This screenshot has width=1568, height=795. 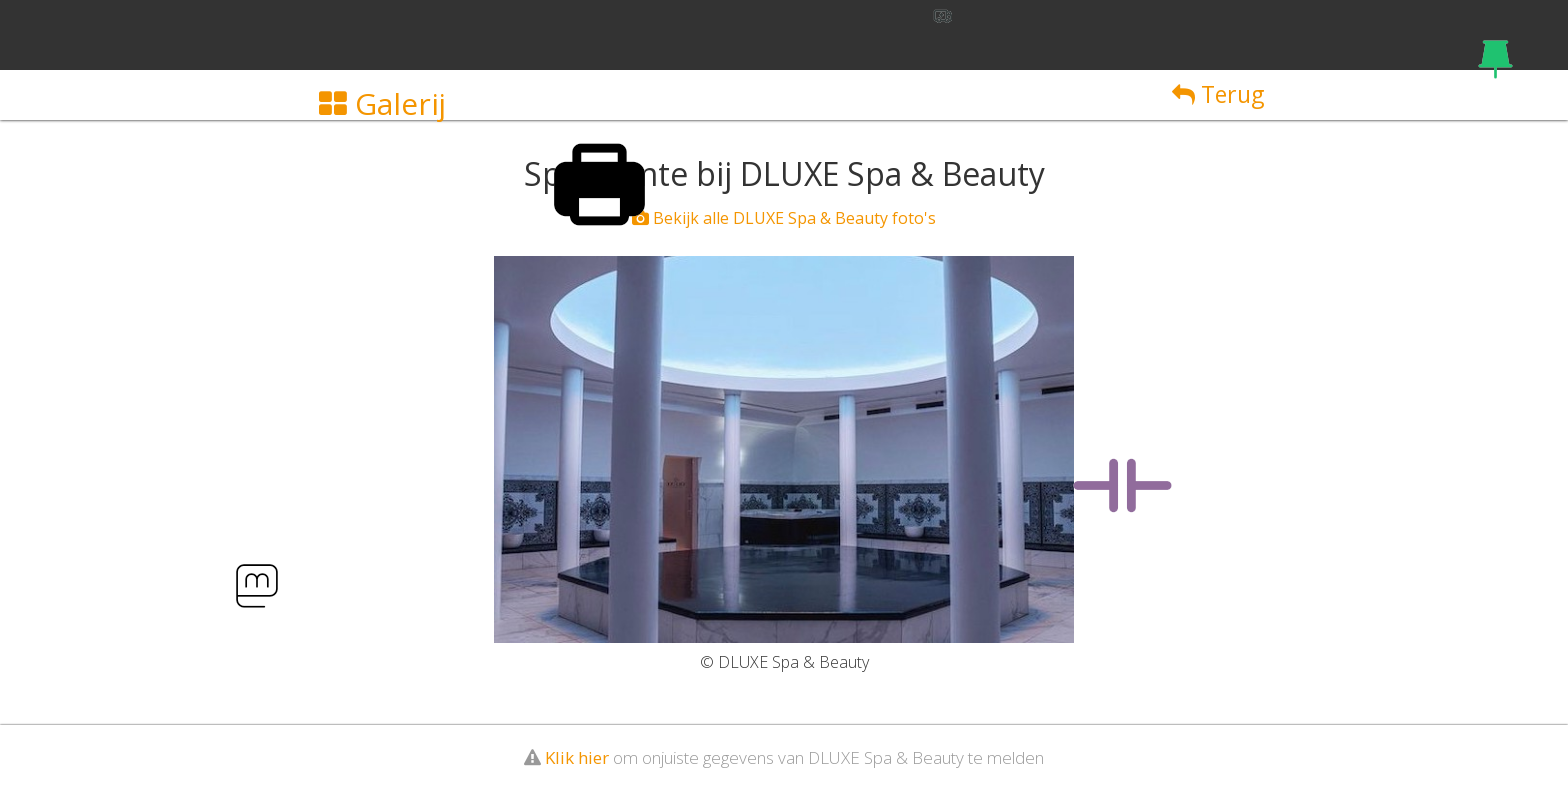 What do you see at coordinates (1122, 485) in the screenshot?
I see `capacitor component in a circuit diagram` at bounding box center [1122, 485].